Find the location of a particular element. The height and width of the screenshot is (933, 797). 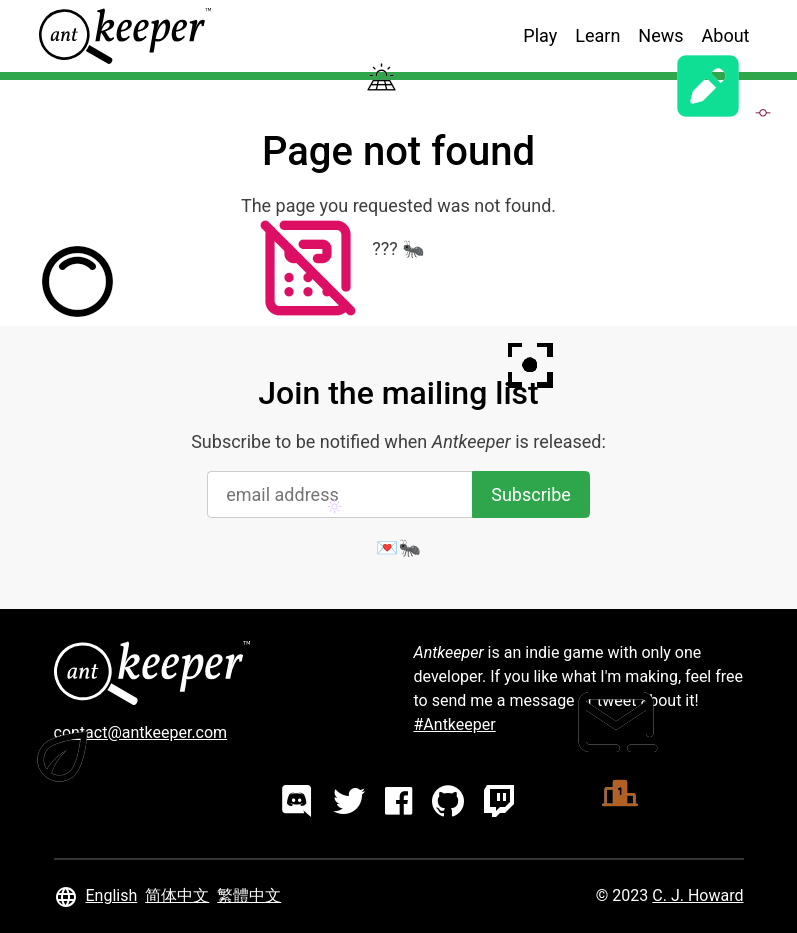

switch to light mode is located at coordinates (334, 506).